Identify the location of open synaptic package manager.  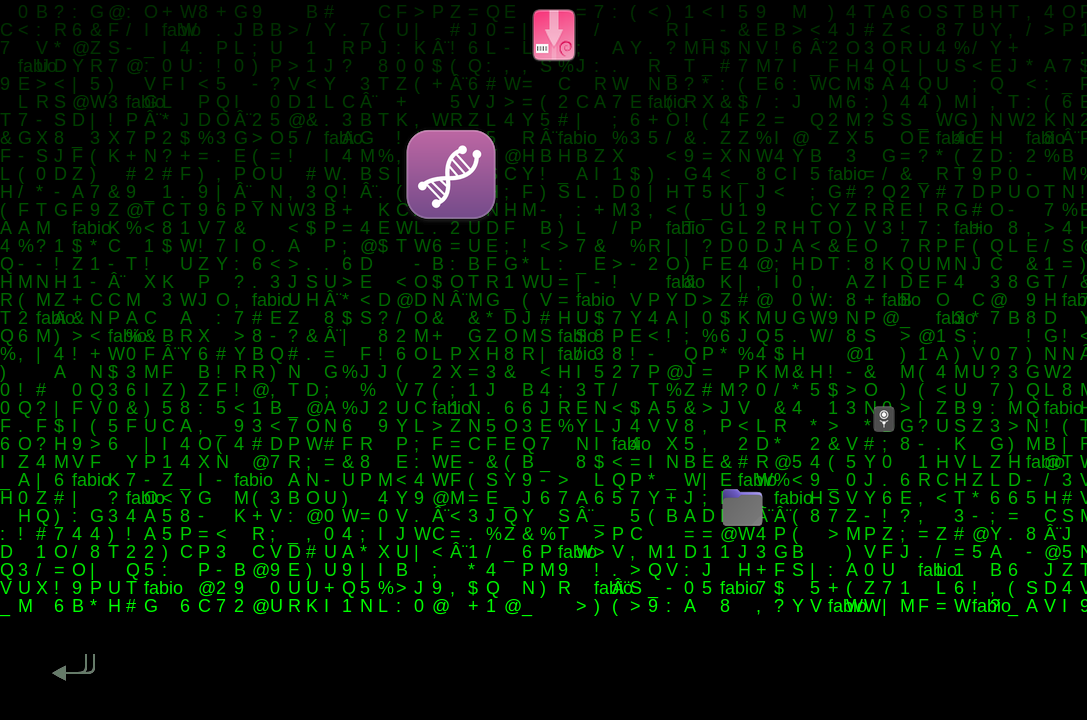
(554, 35).